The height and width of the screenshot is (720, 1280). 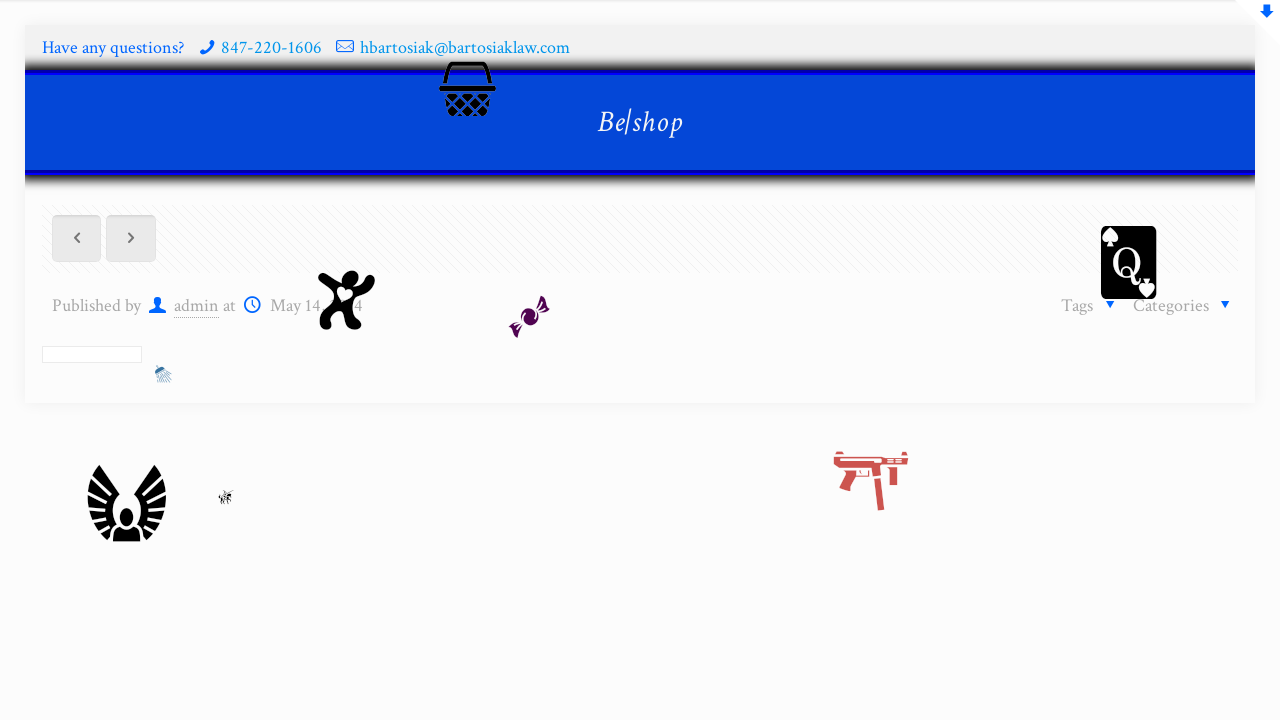 I want to click on collect a candy or sweet reward in-game, so click(x=529, y=317).